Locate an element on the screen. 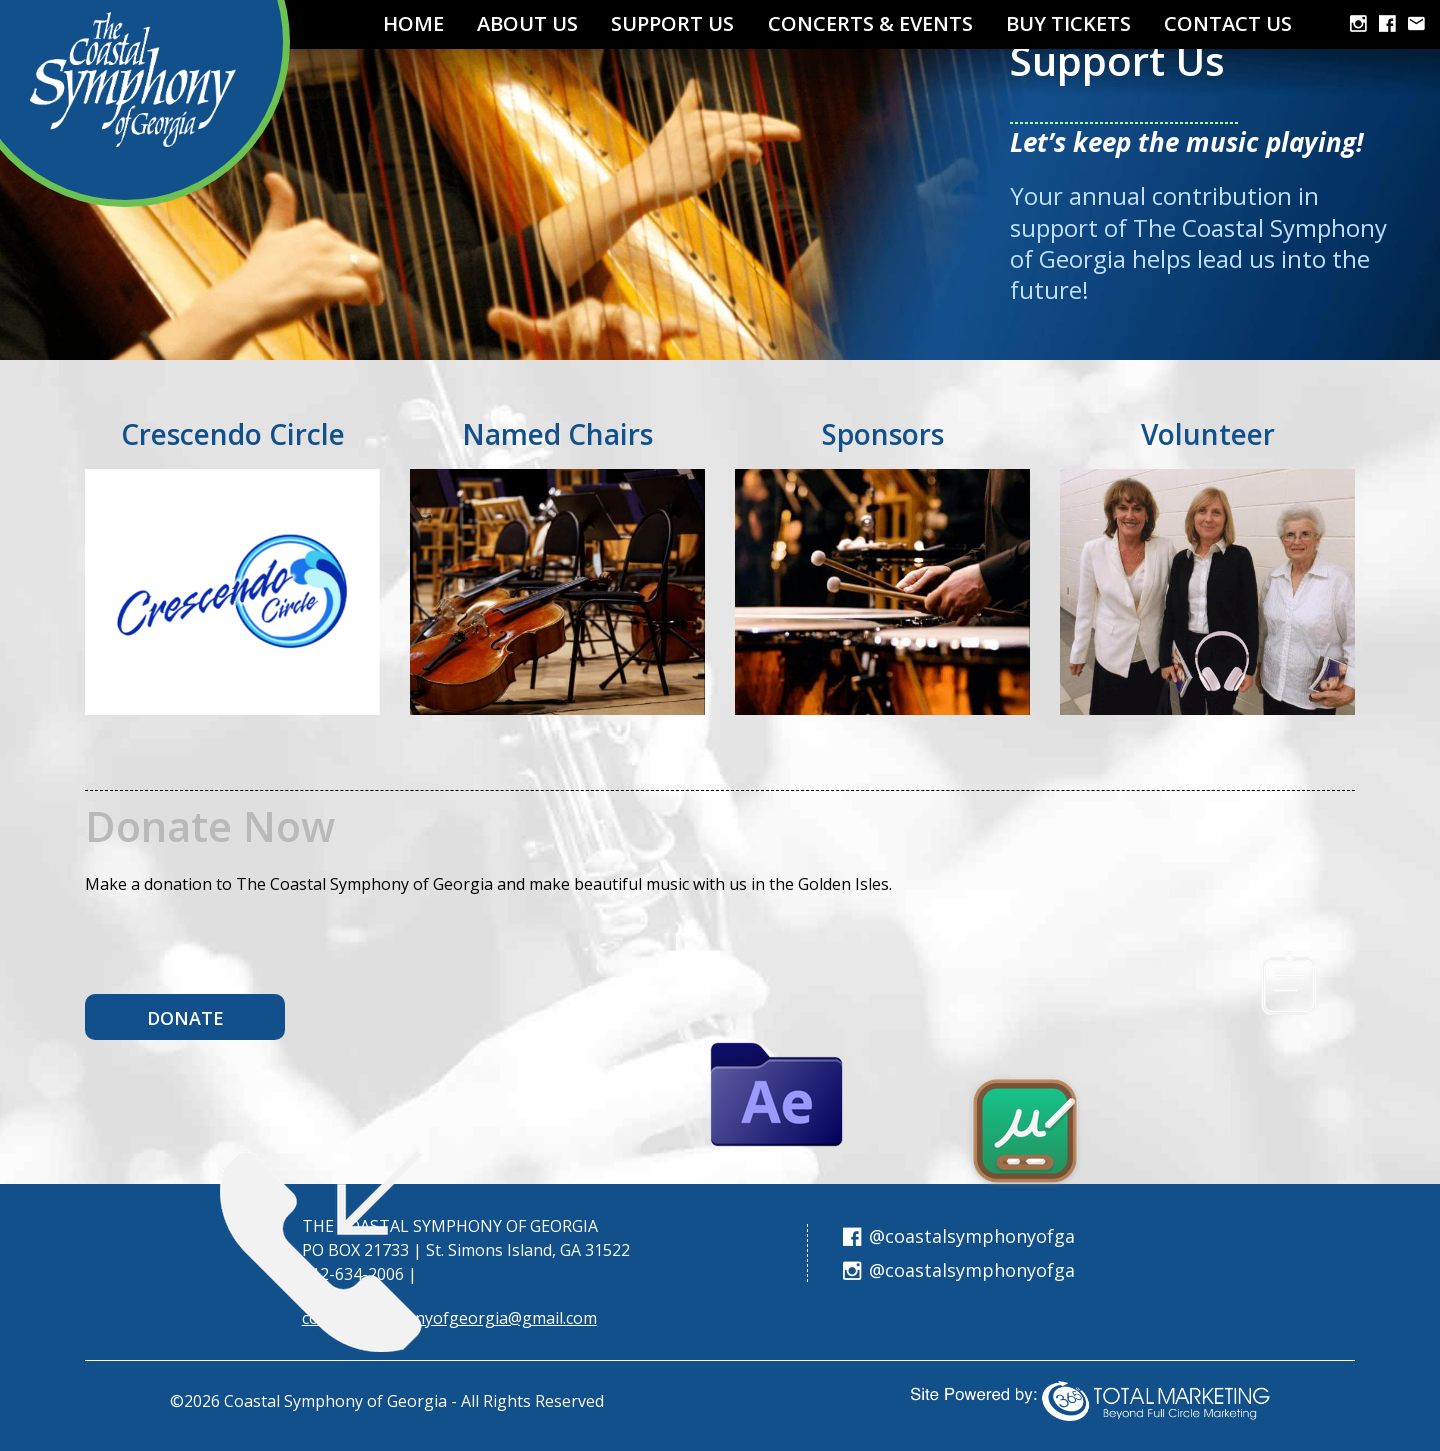  bluetooth headphones connected is located at coordinates (1222, 661).